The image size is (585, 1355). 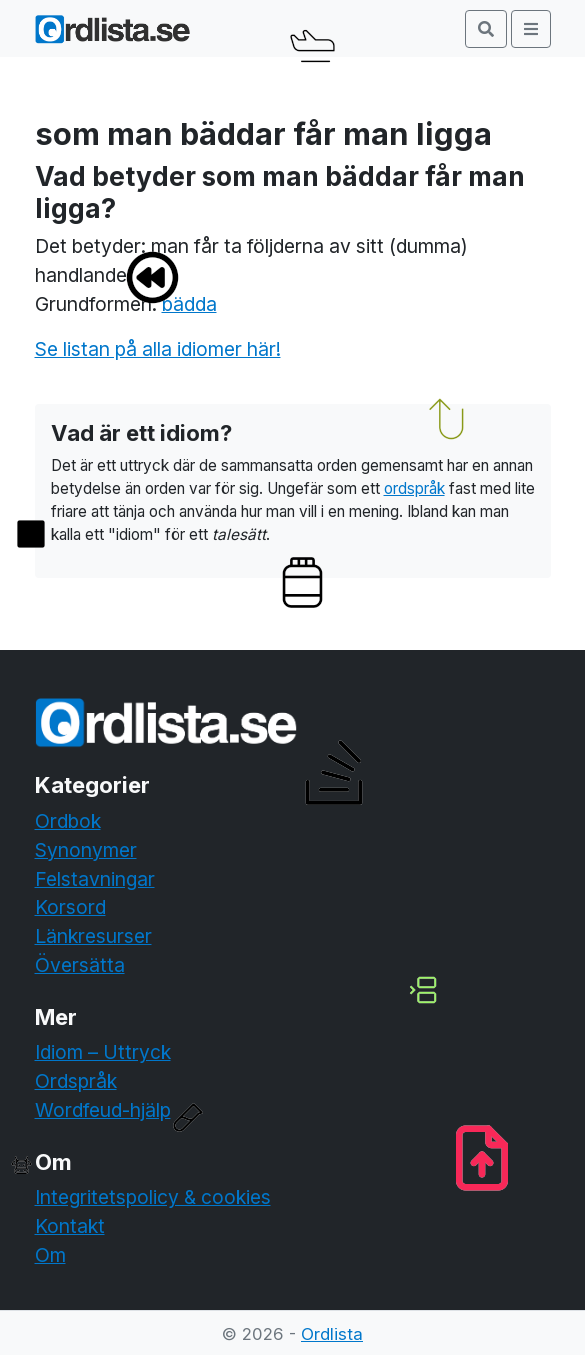 What do you see at coordinates (152, 277) in the screenshot?
I see `rewind or skip backward in media playback` at bounding box center [152, 277].